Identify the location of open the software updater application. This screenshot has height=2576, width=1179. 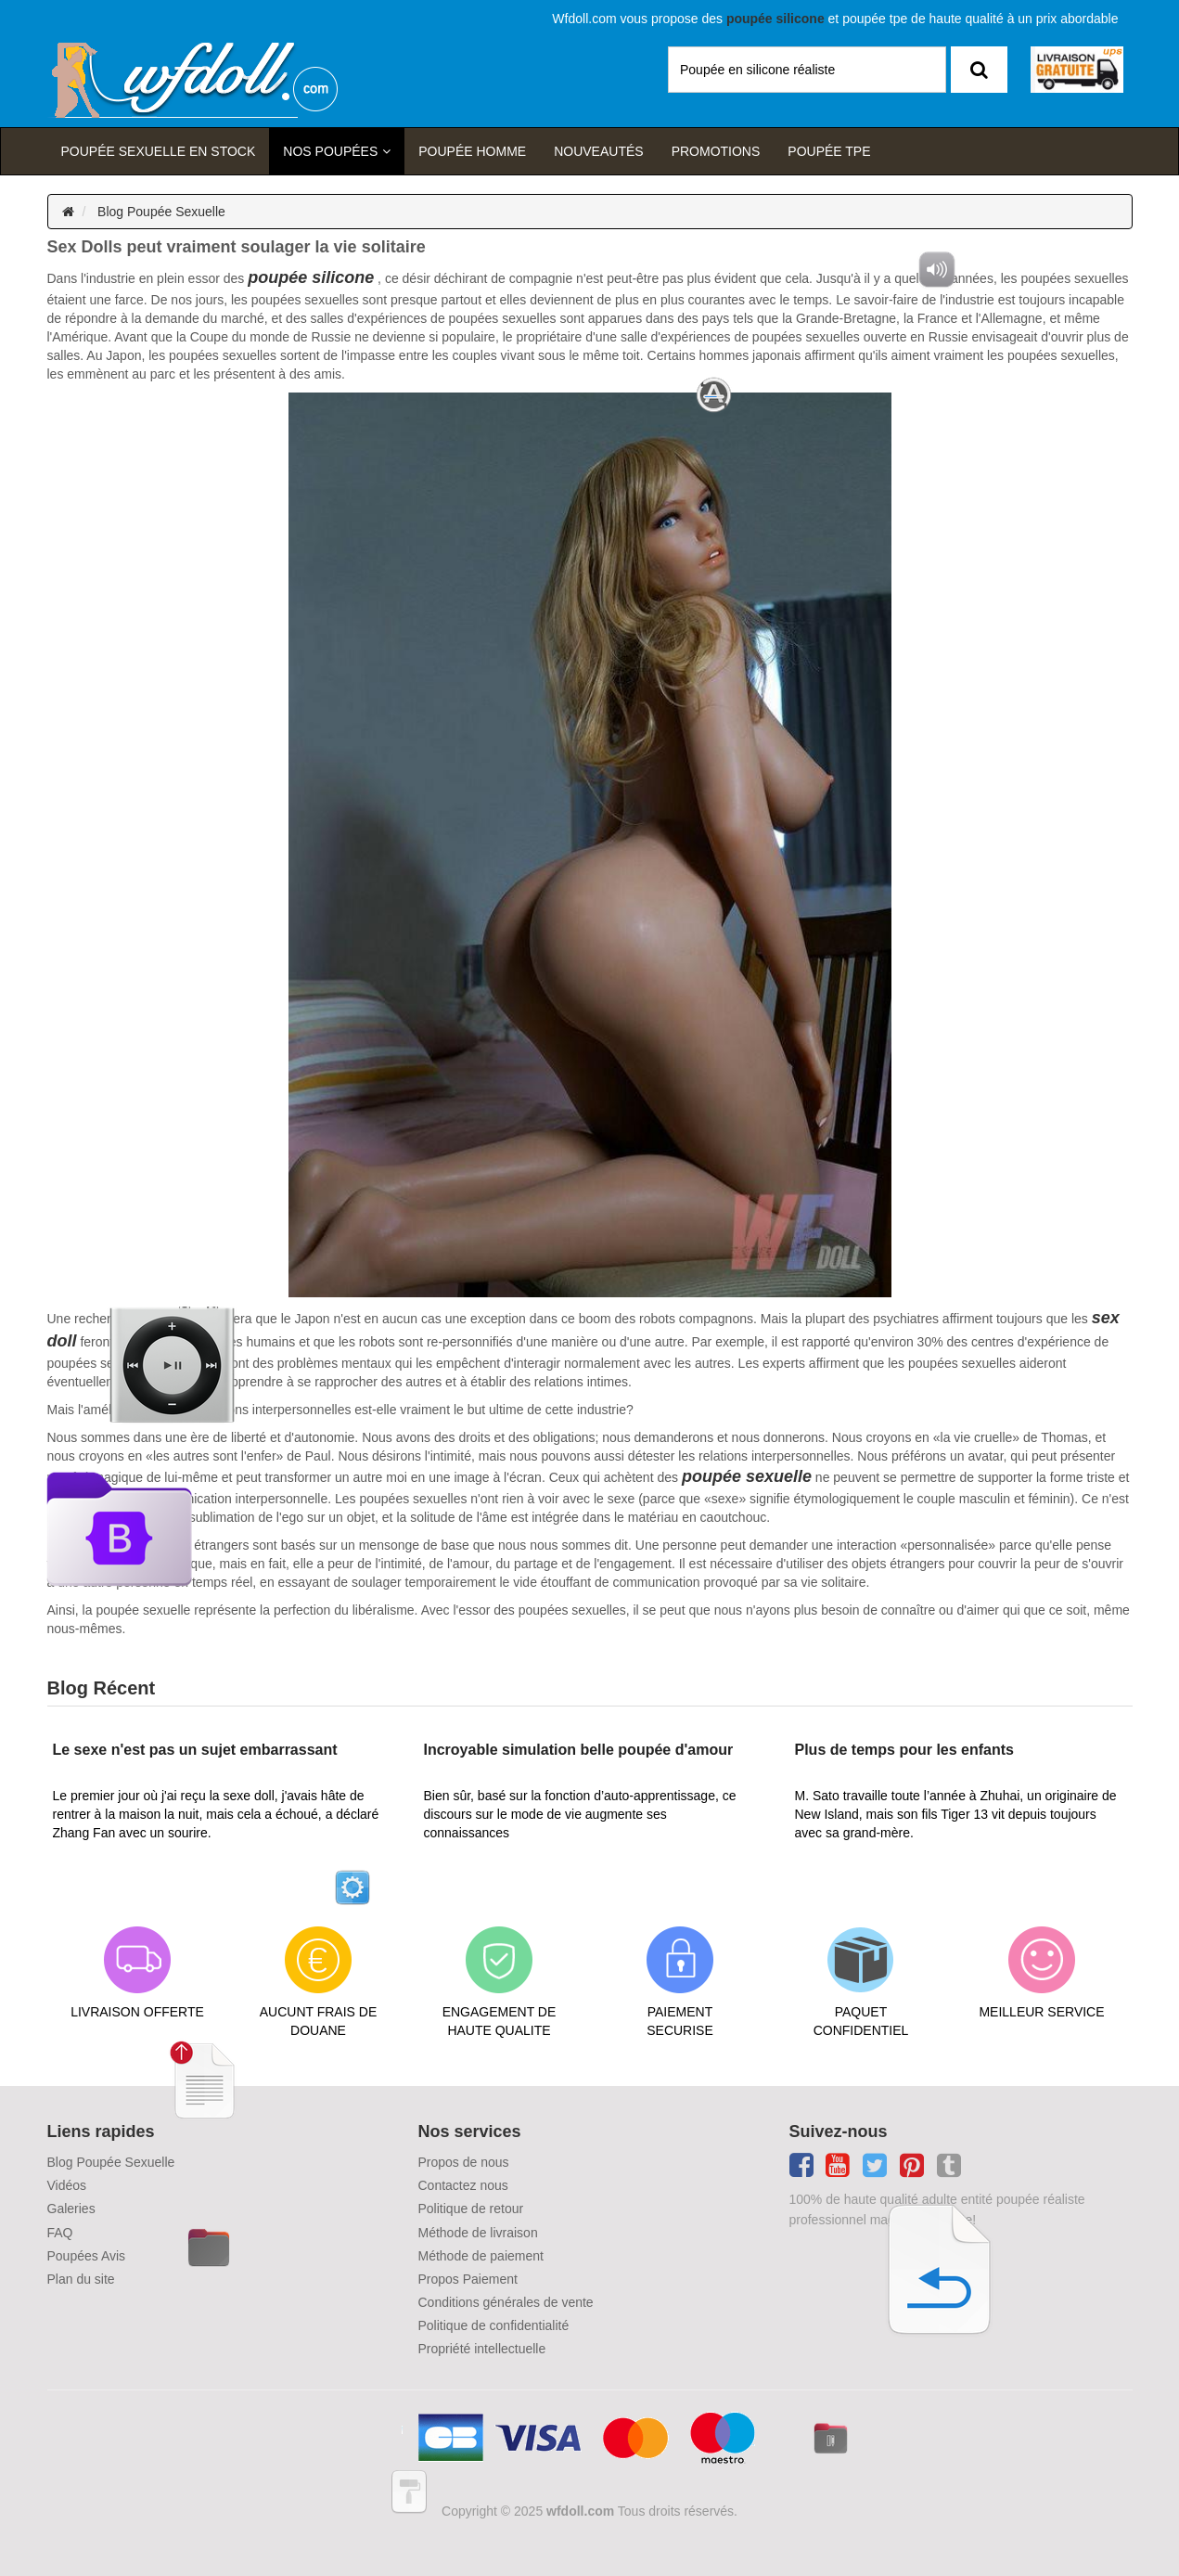
(713, 394).